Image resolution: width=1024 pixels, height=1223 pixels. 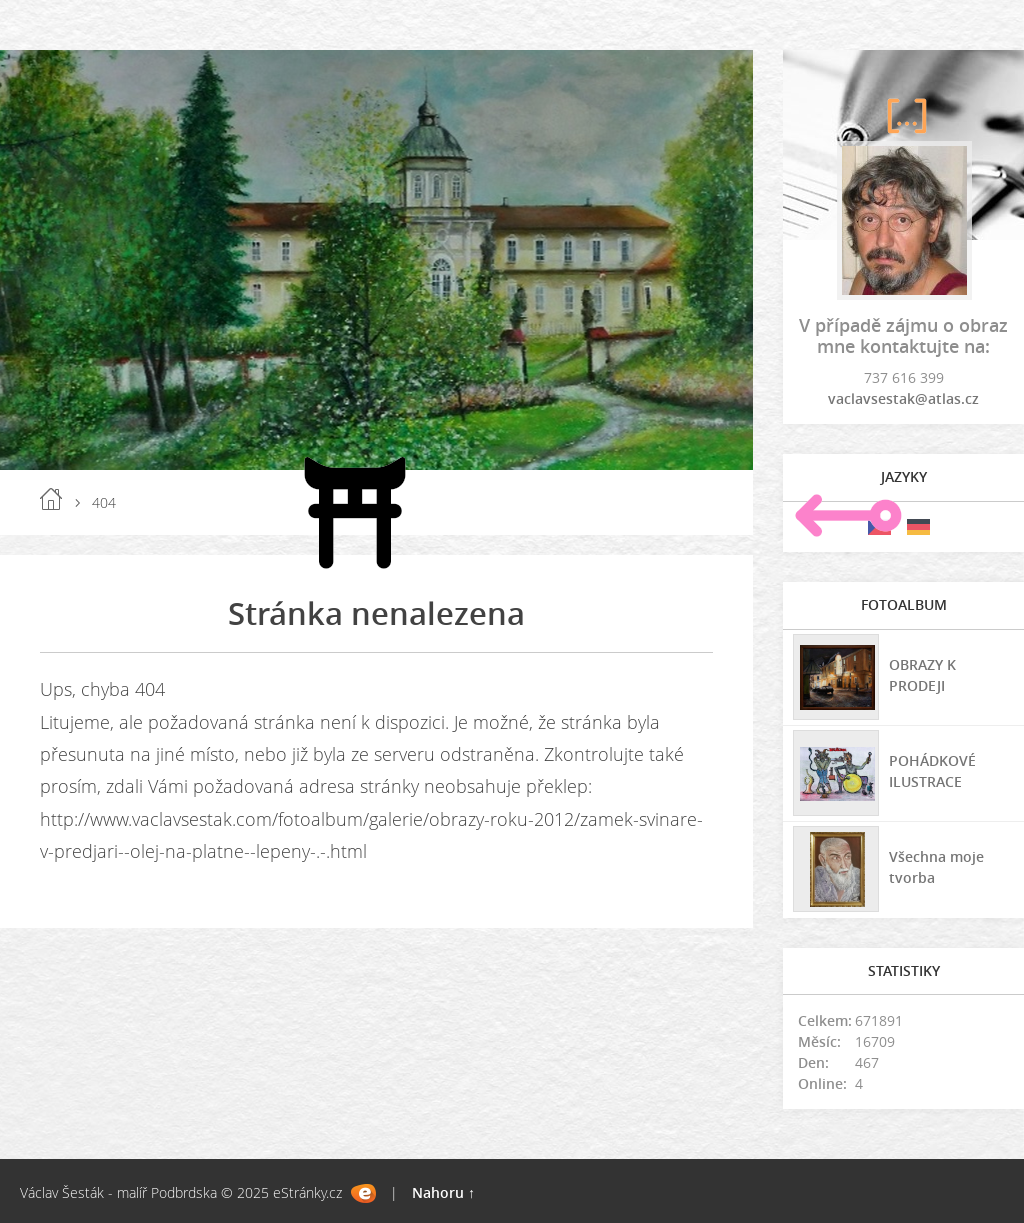 I want to click on contains or groups related content, so click(x=907, y=116).